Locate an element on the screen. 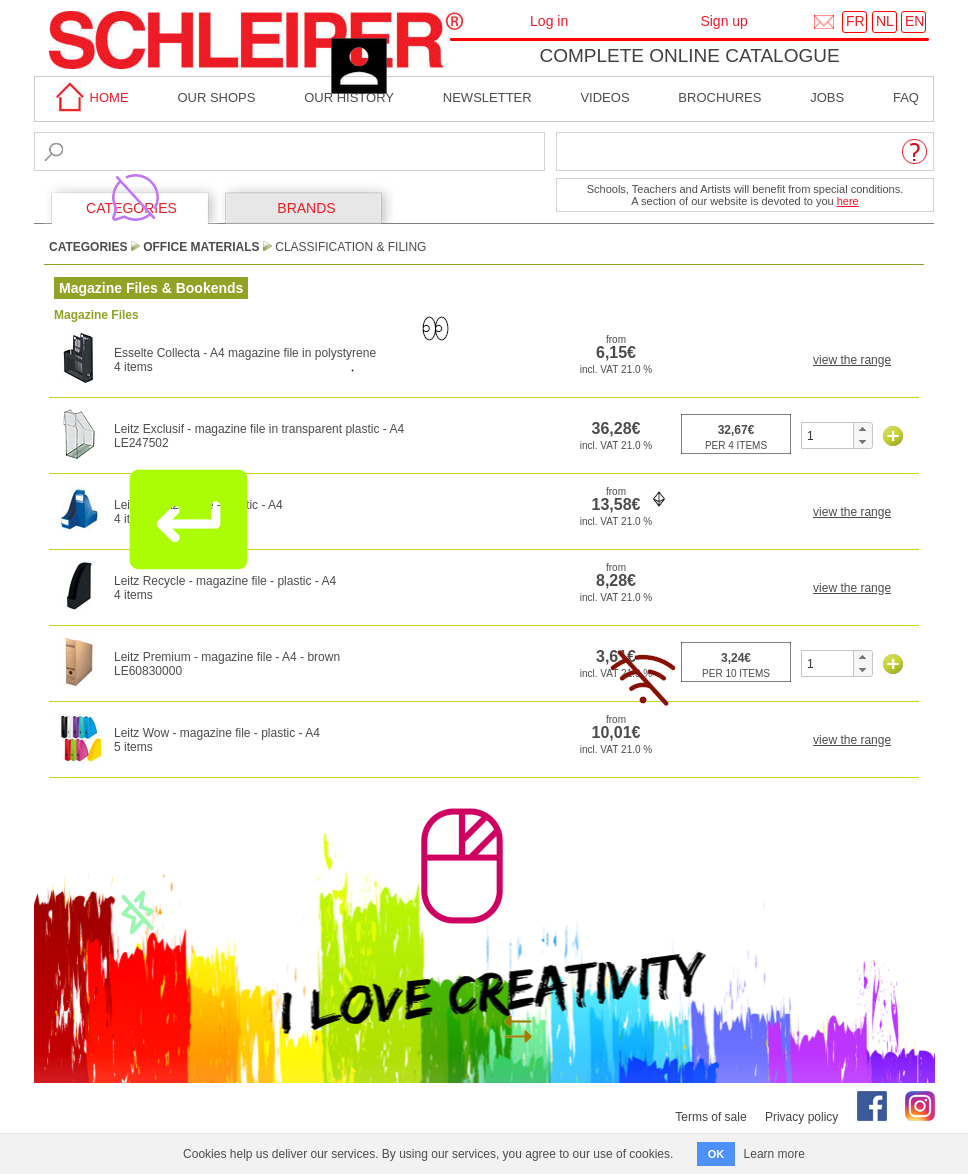  indicates an unread notification or new item is located at coordinates (352, 370).